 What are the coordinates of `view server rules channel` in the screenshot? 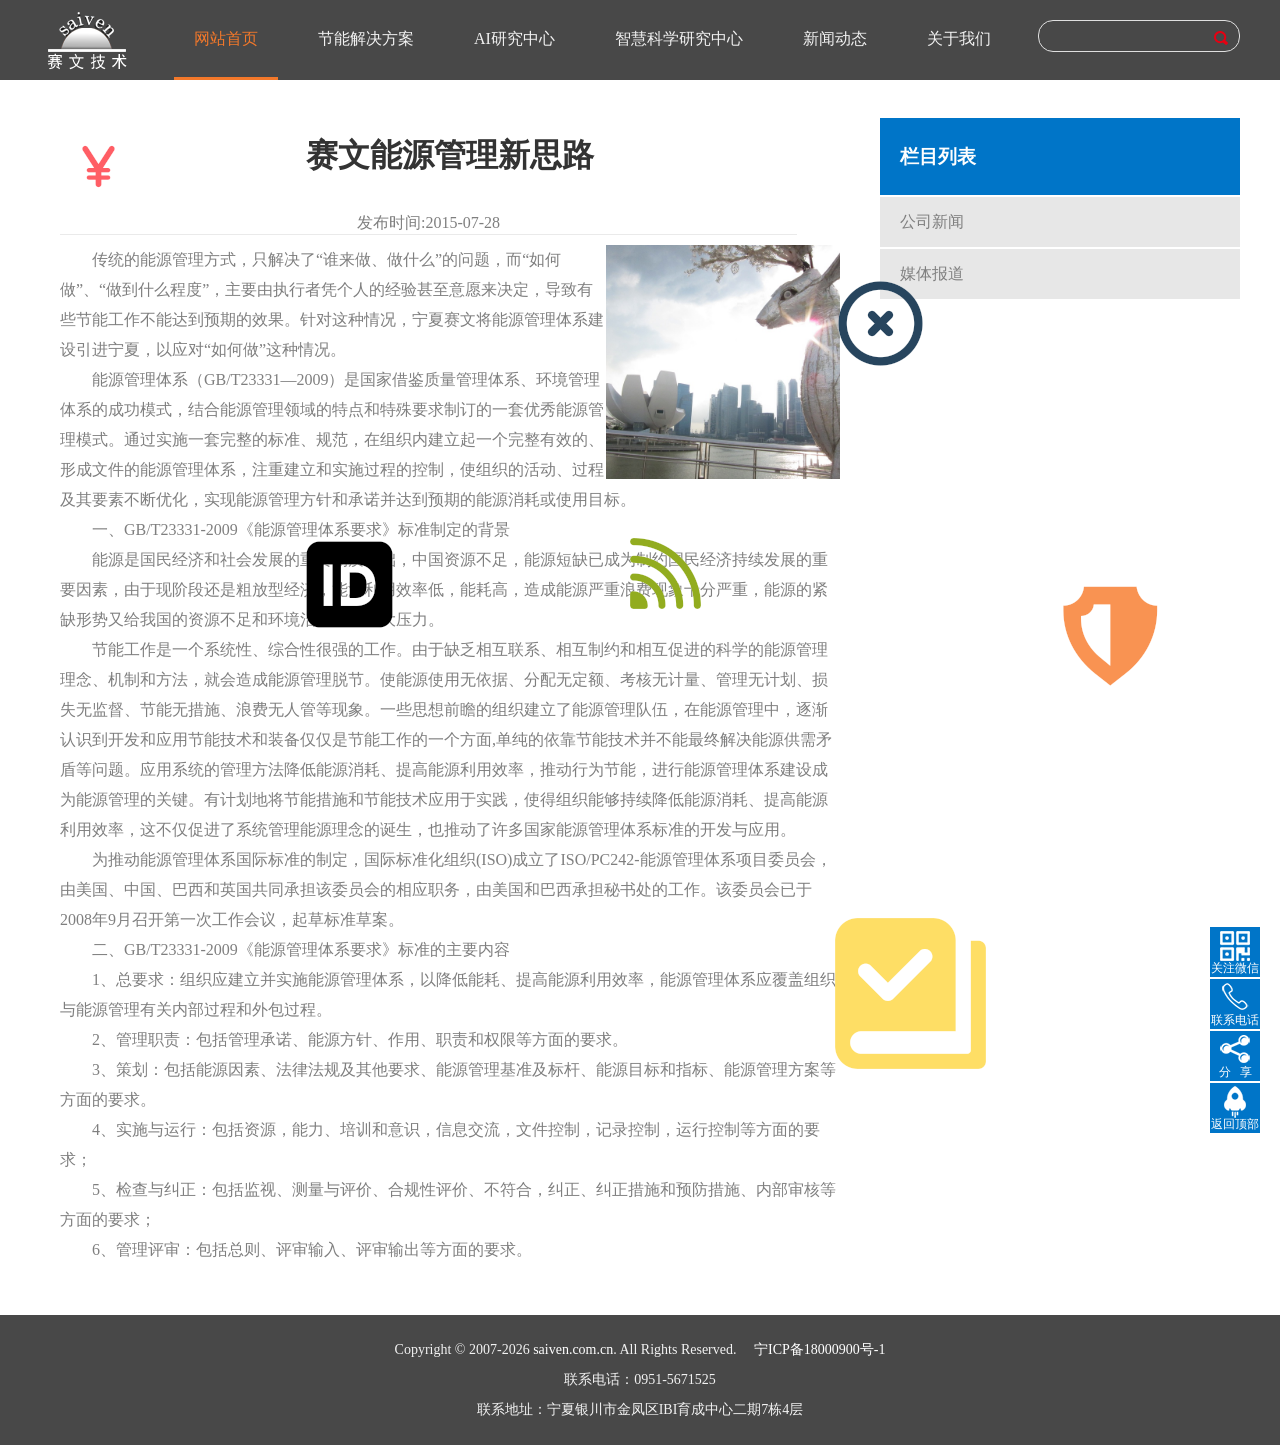 It's located at (910, 993).